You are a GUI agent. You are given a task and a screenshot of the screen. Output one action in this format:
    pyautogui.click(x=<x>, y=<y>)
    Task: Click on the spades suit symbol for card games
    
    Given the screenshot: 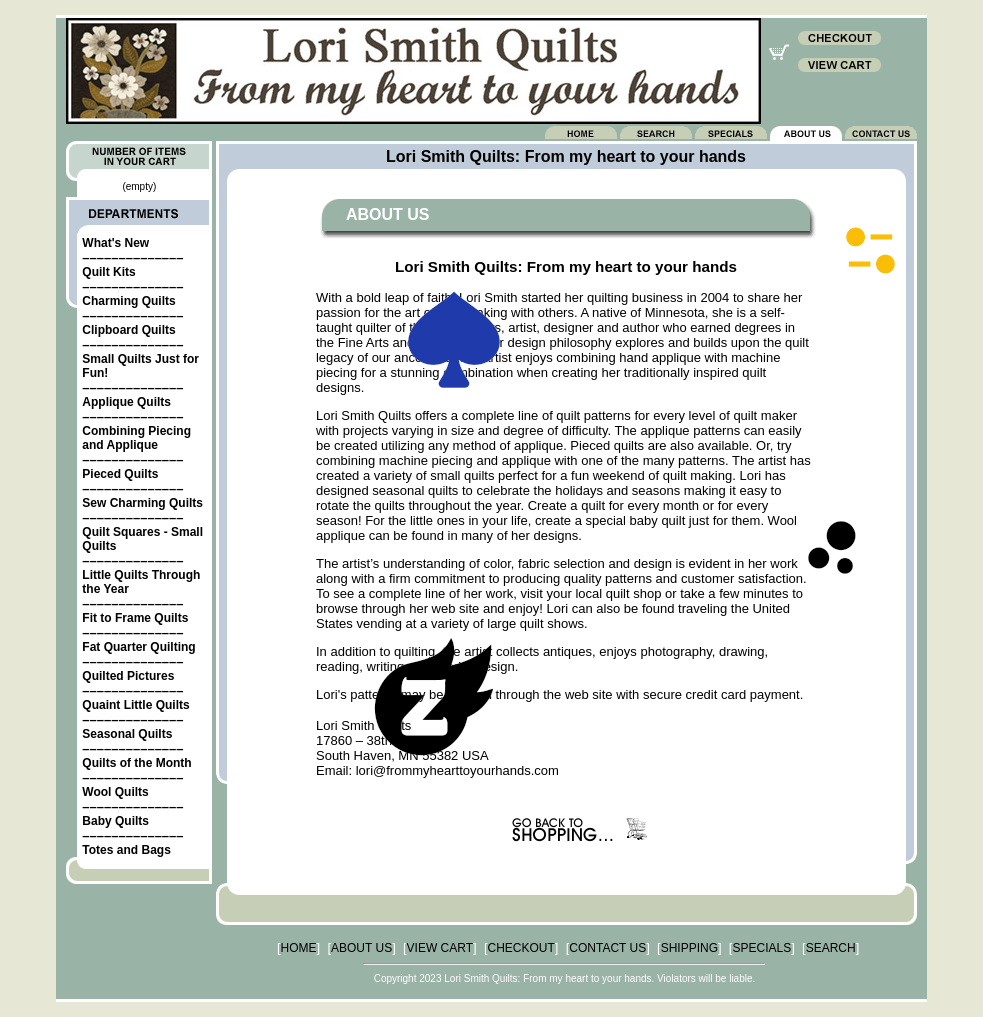 What is the action you would take?
    pyautogui.click(x=454, y=342)
    